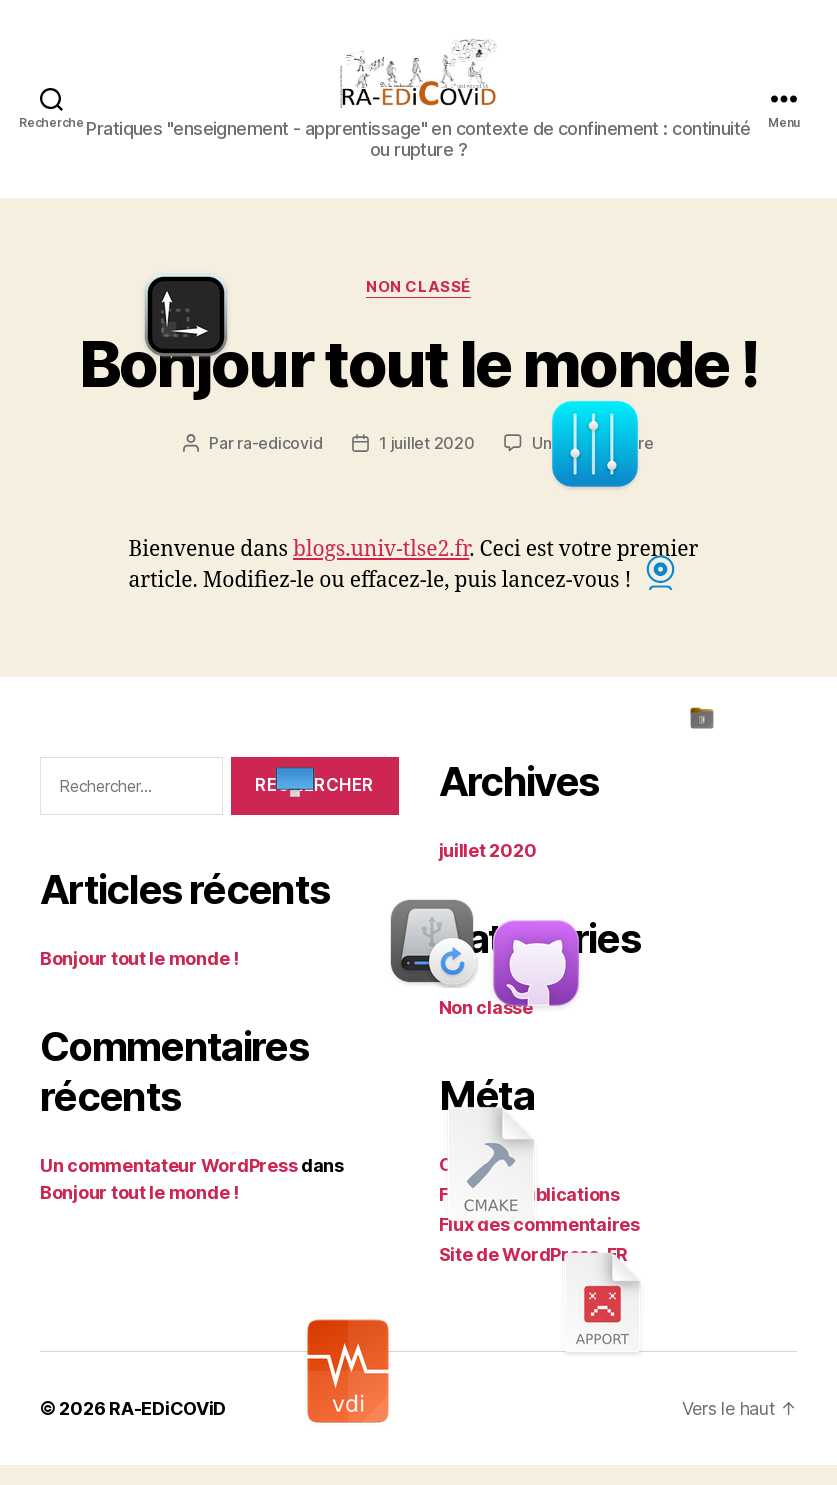 The height and width of the screenshot is (1485, 837). What do you see at coordinates (295, 780) in the screenshot?
I see `apple studio display monitor` at bounding box center [295, 780].